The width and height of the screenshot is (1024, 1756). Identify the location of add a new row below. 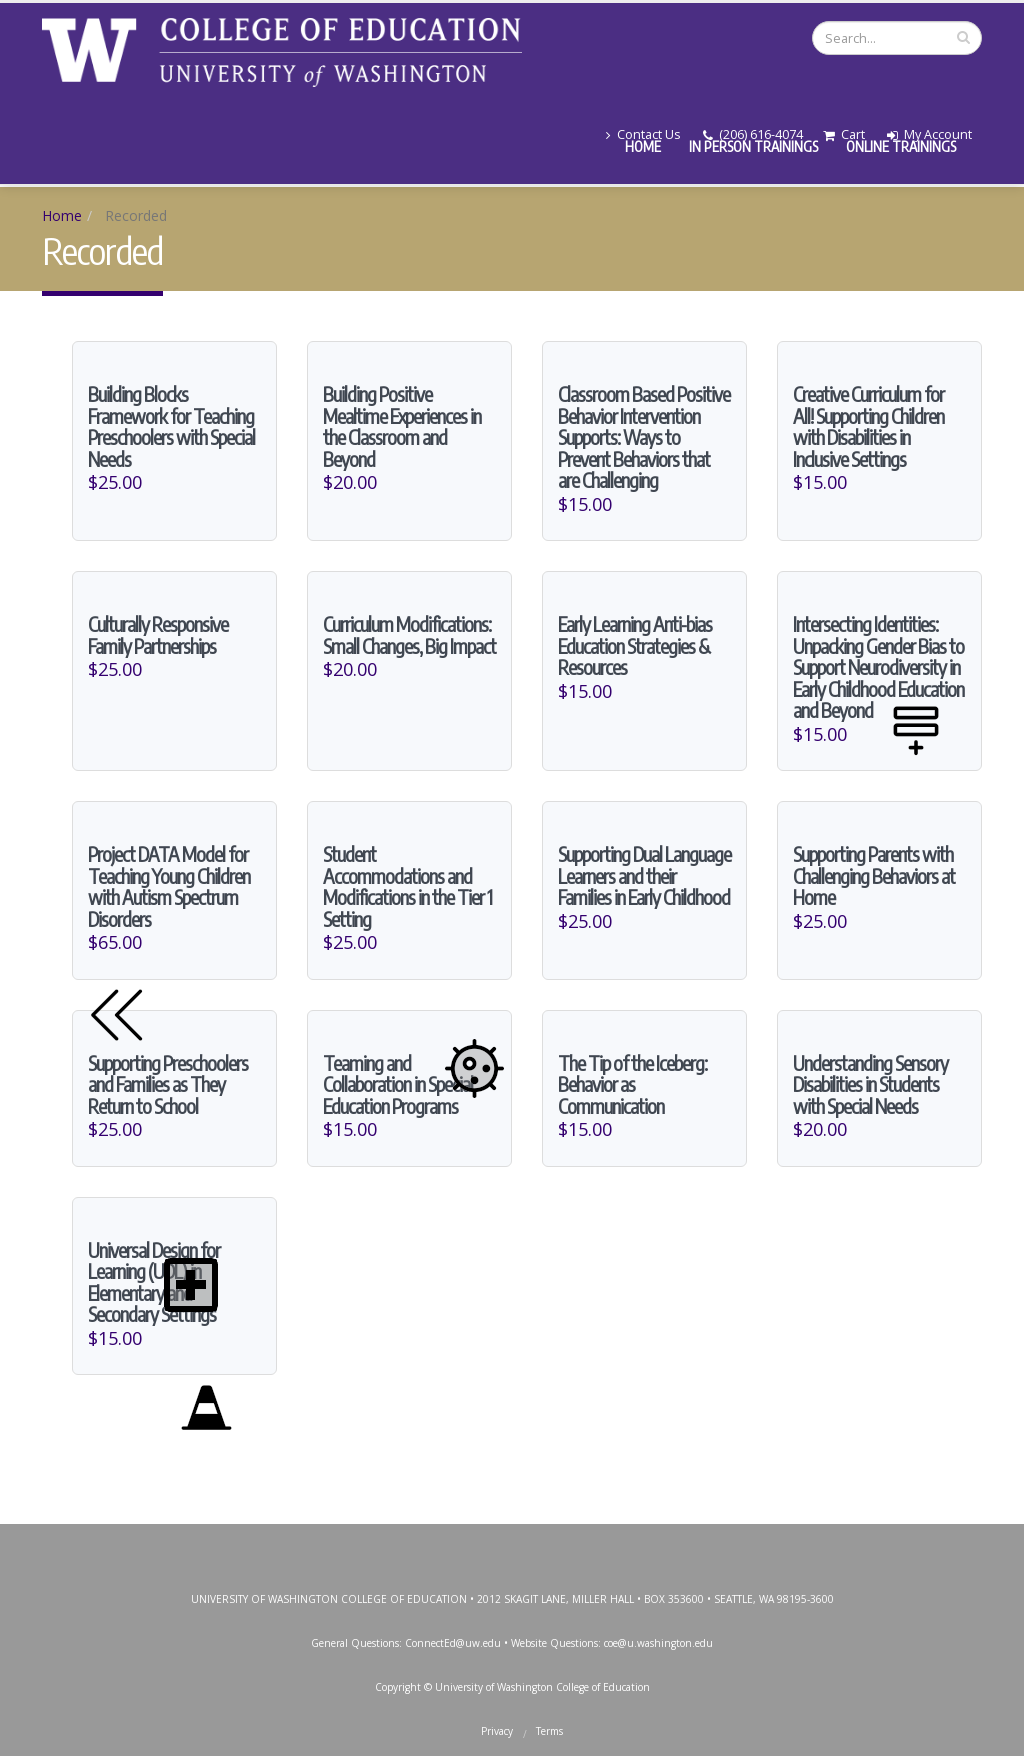
(916, 727).